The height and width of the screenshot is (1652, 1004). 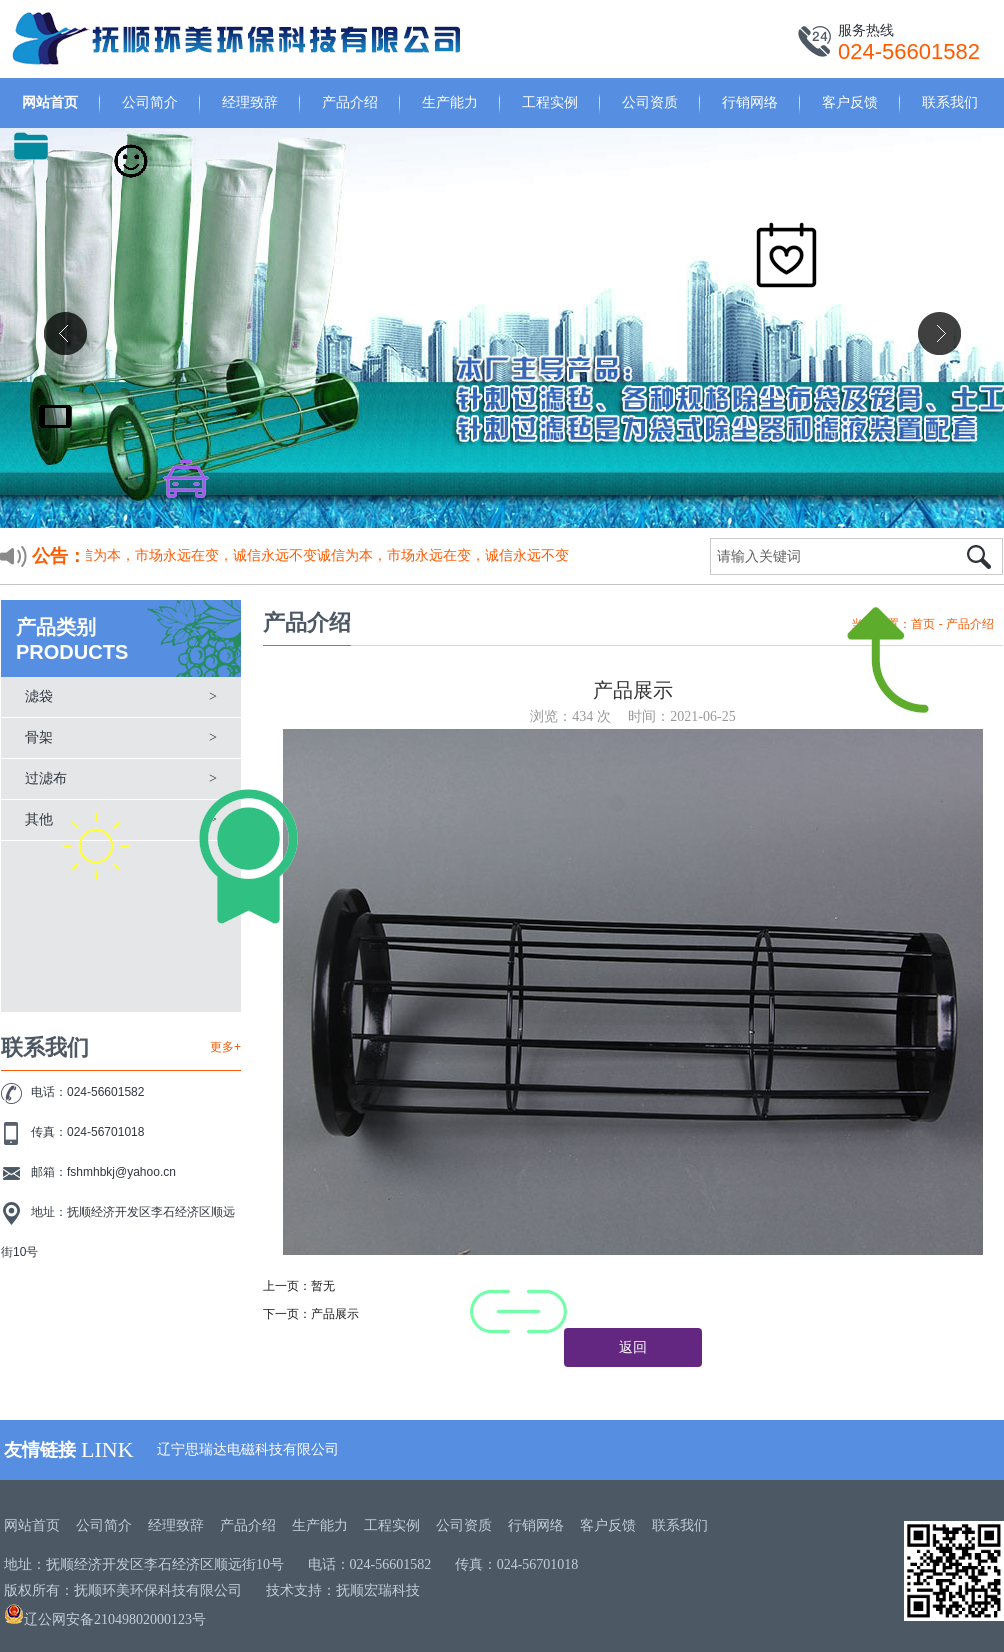 What do you see at coordinates (248, 856) in the screenshot?
I see `view achievements or awards` at bounding box center [248, 856].